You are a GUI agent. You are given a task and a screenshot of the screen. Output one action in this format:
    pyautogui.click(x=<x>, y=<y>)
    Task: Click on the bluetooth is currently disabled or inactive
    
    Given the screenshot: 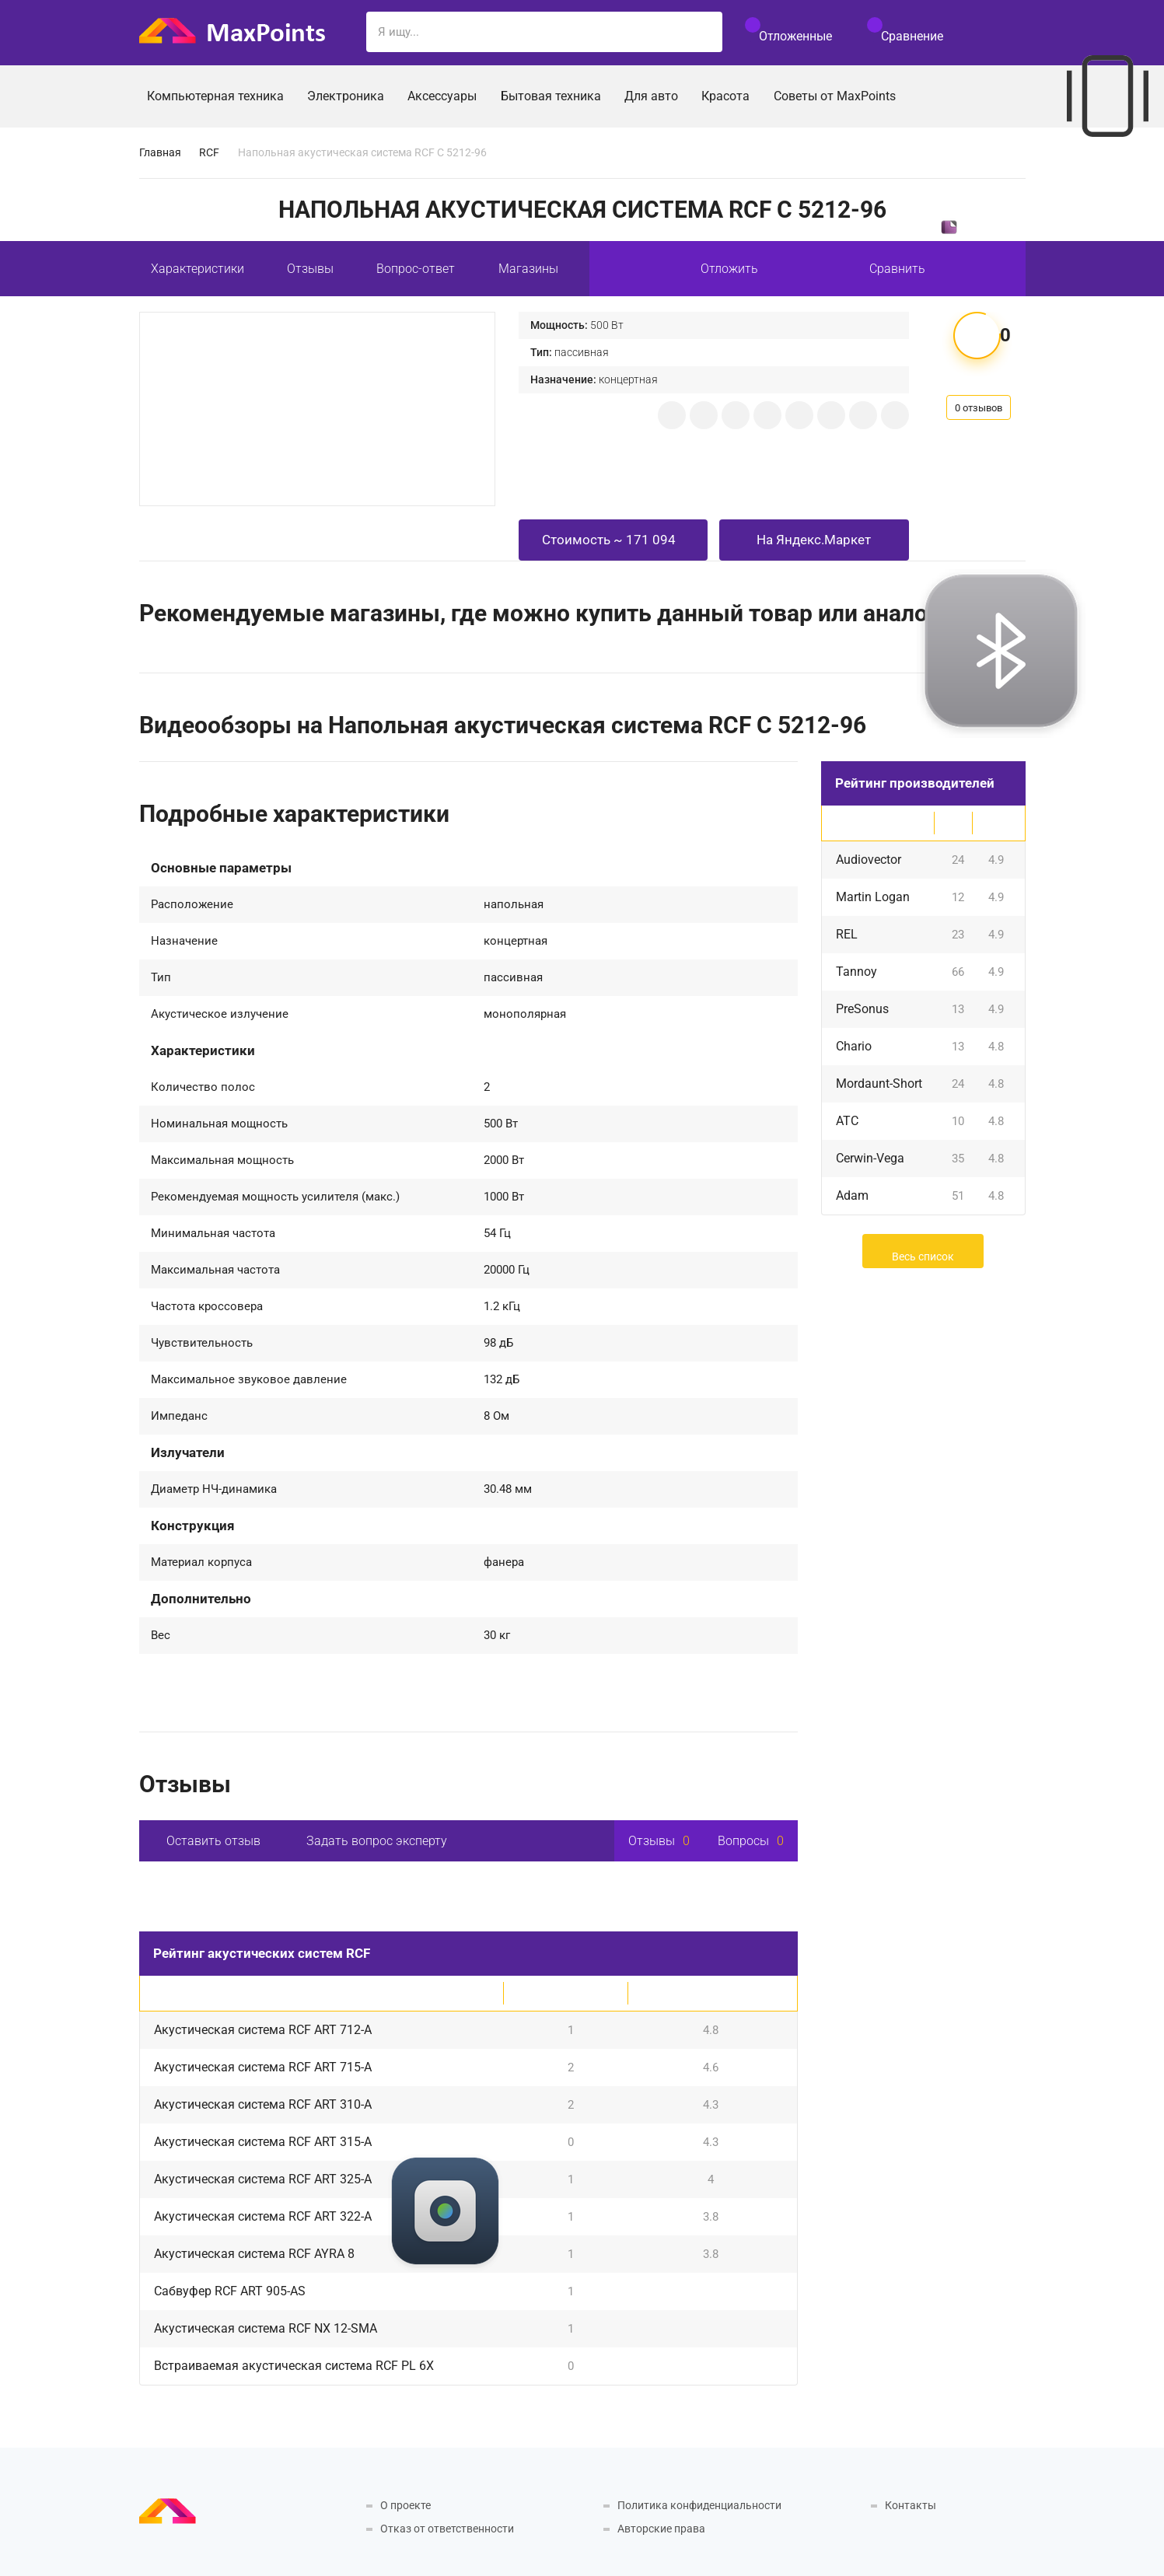 What is the action you would take?
    pyautogui.click(x=1001, y=653)
    